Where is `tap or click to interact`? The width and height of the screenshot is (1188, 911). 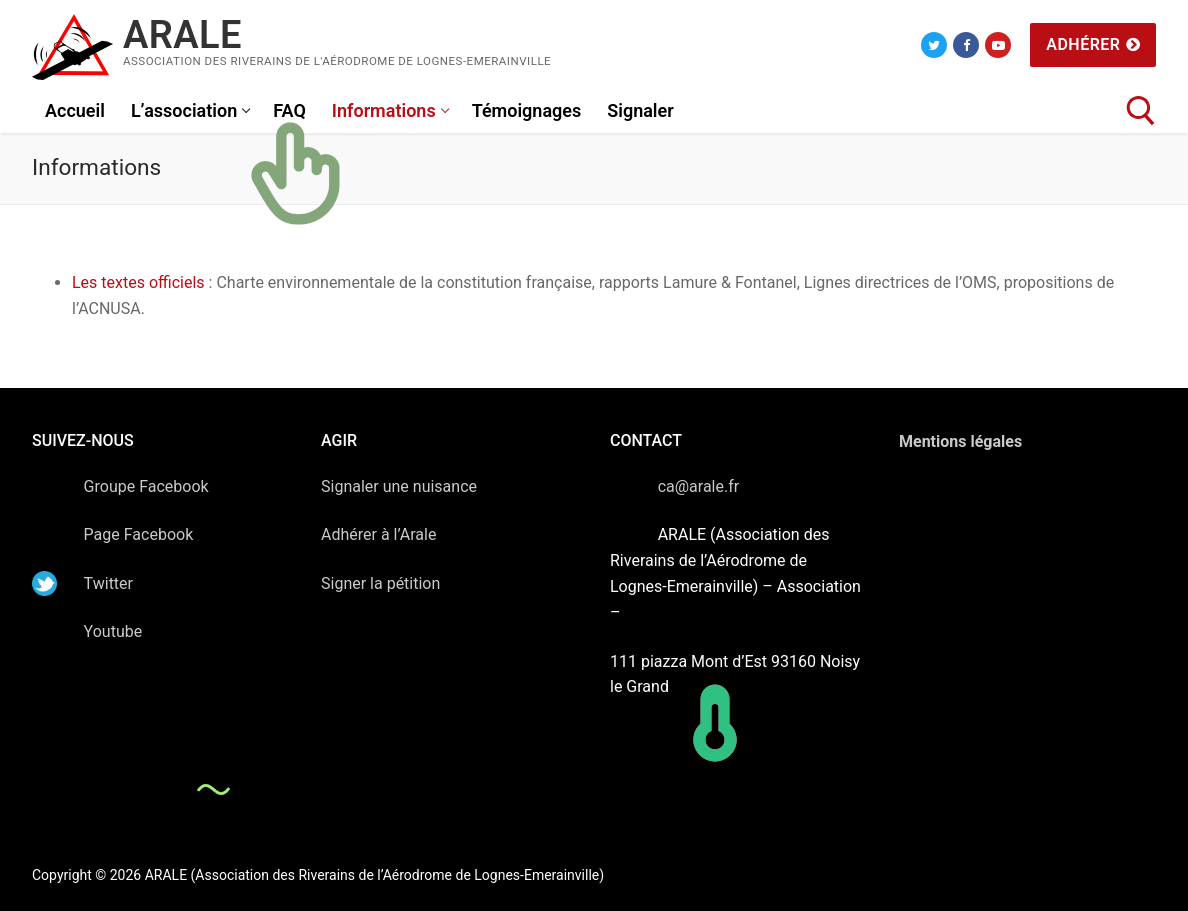
tap or click to interact is located at coordinates (295, 173).